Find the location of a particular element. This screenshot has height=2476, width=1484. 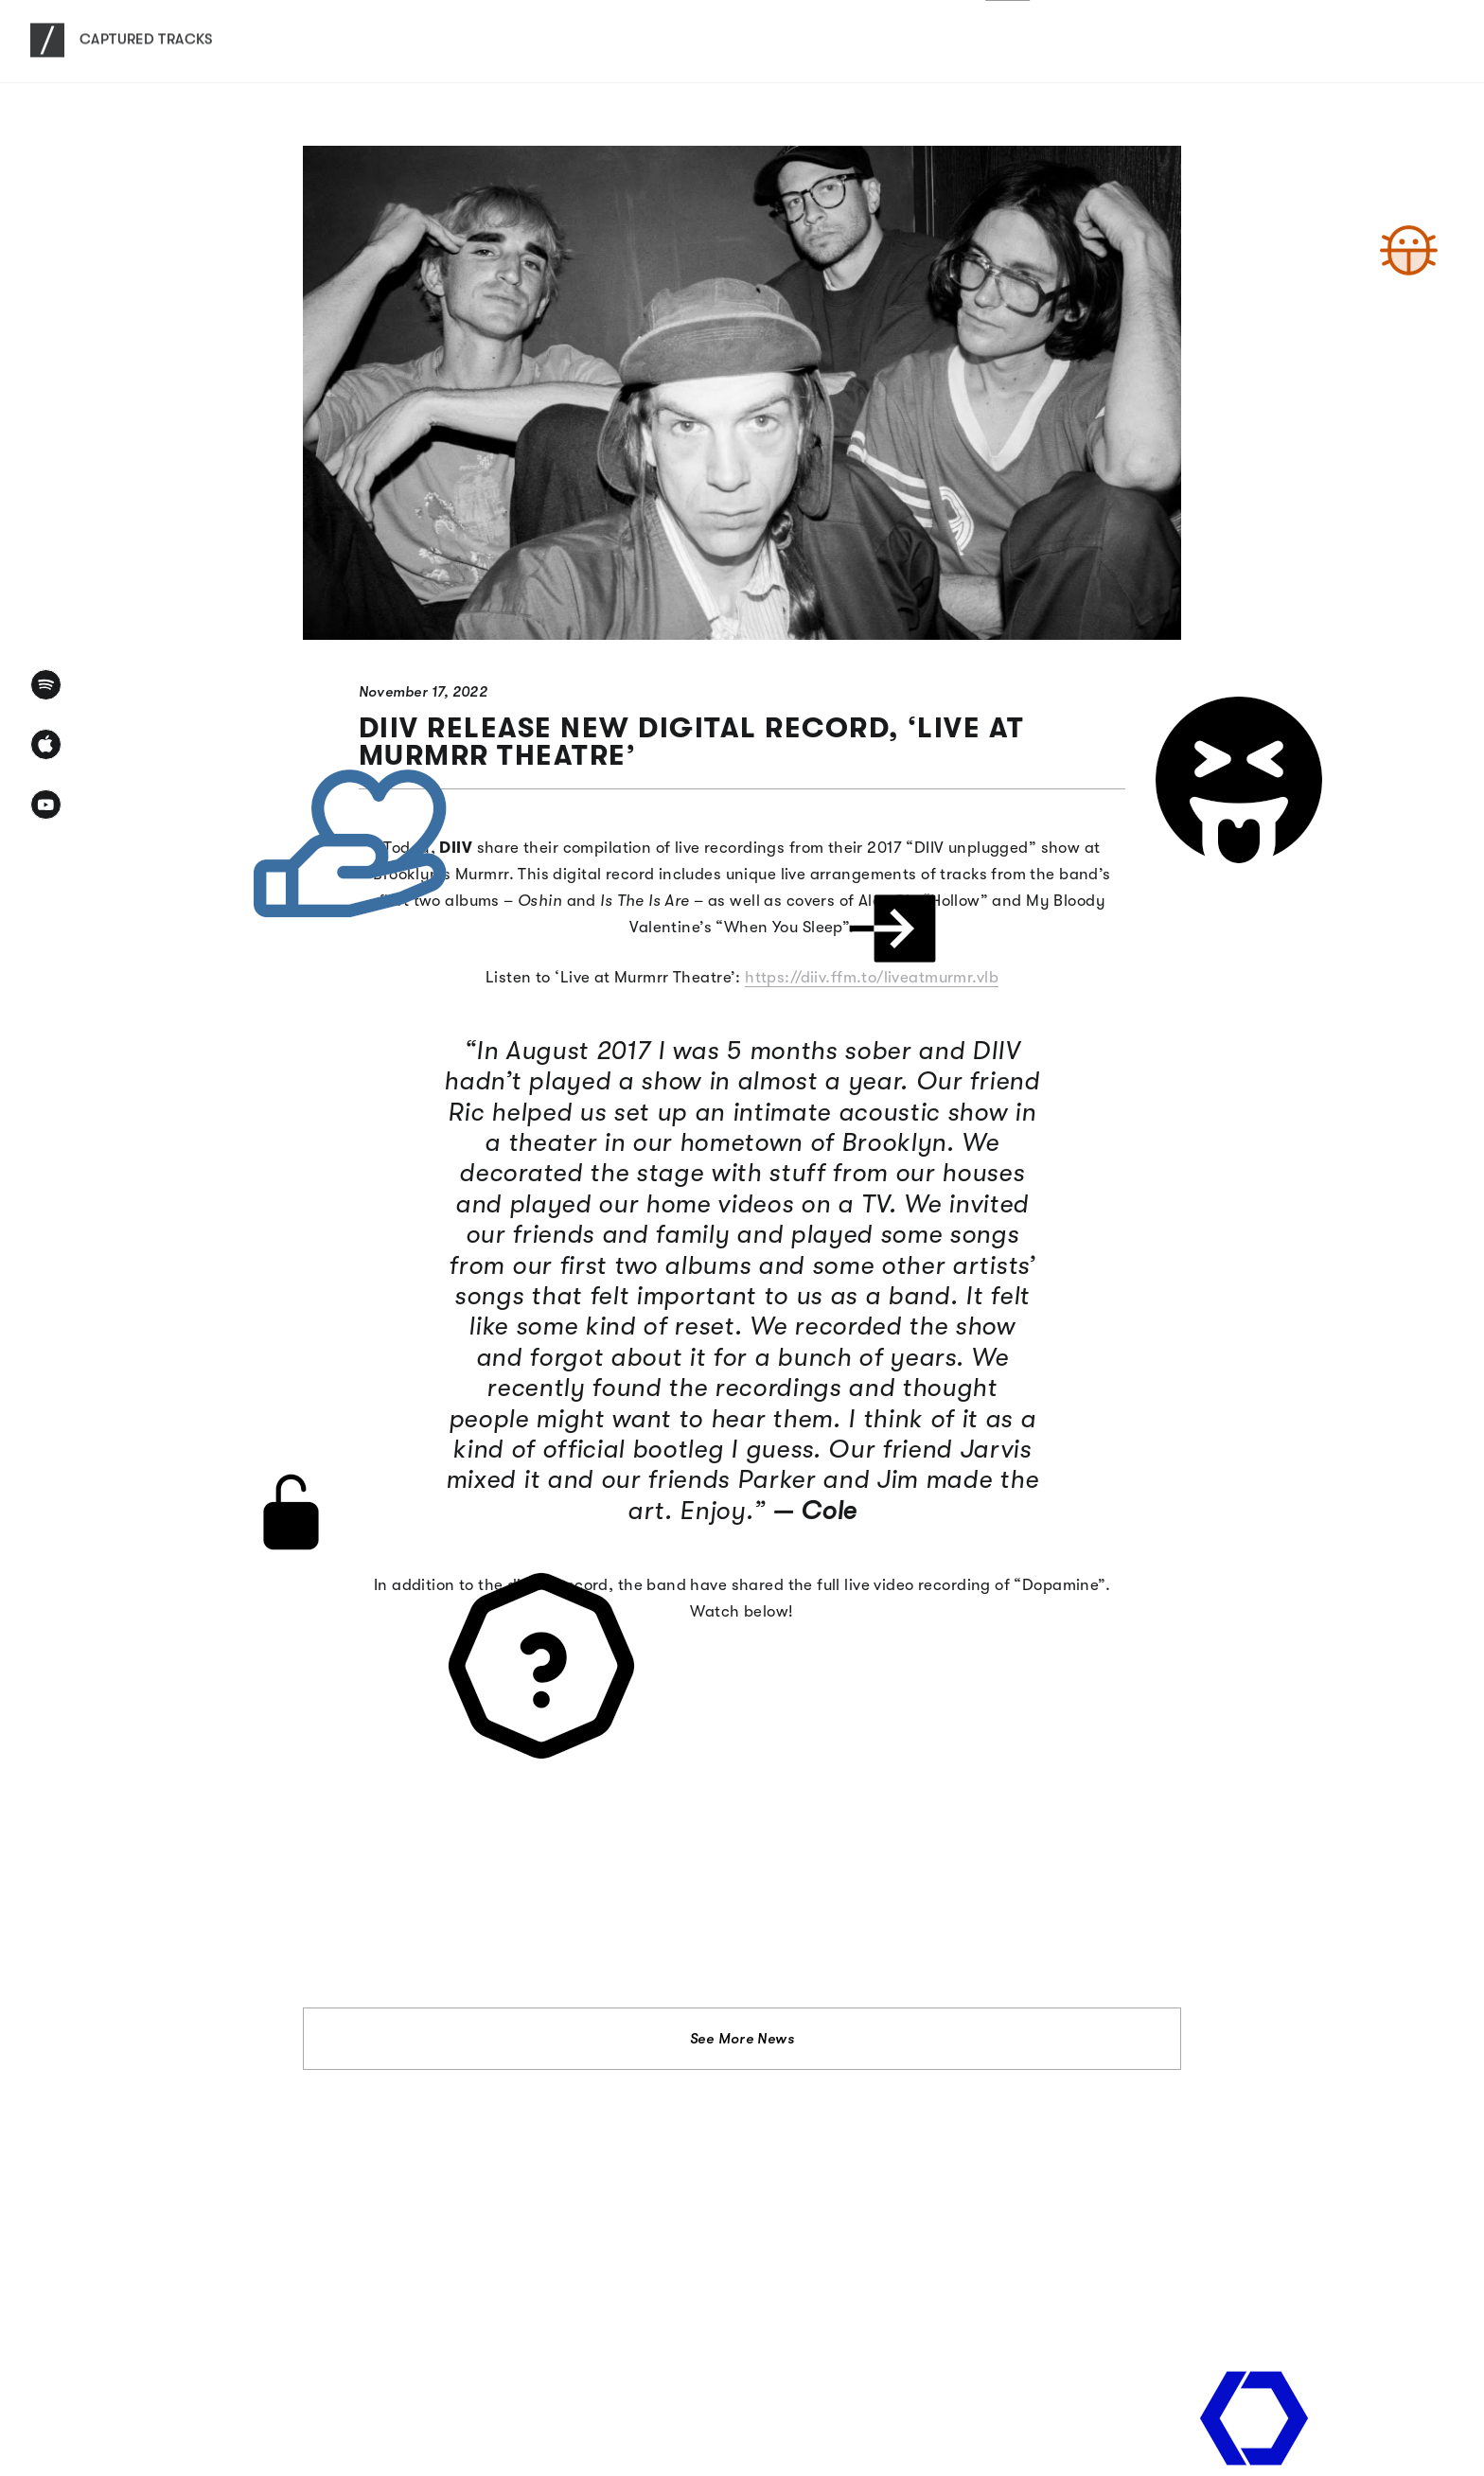

log in or sign in to your account is located at coordinates (892, 928).